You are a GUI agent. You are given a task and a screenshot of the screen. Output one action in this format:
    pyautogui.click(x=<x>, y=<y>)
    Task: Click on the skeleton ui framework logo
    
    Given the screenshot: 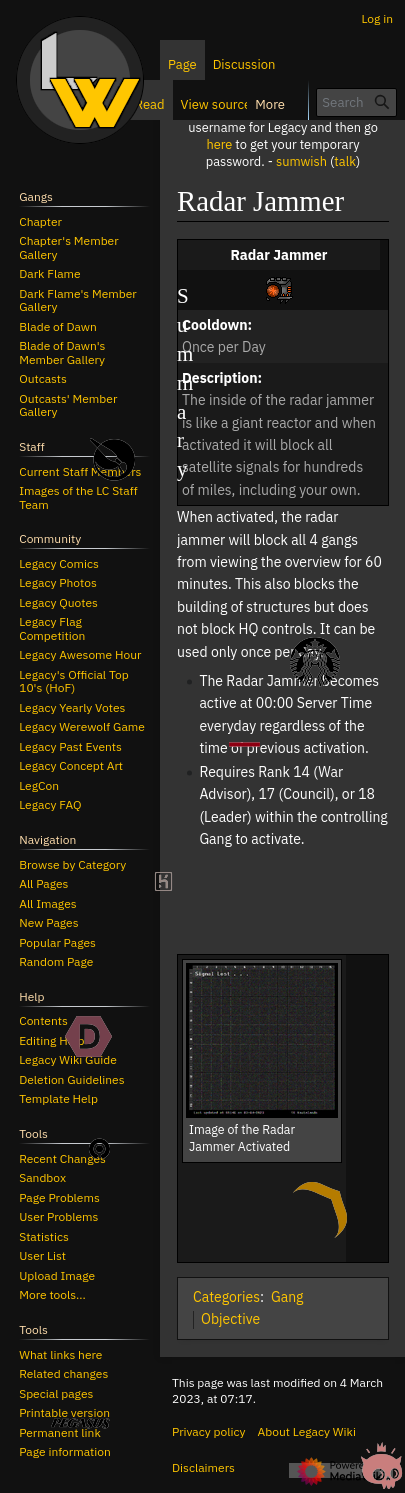 What is the action you would take?
    pyautogui.click(x=381, y=1465)
    